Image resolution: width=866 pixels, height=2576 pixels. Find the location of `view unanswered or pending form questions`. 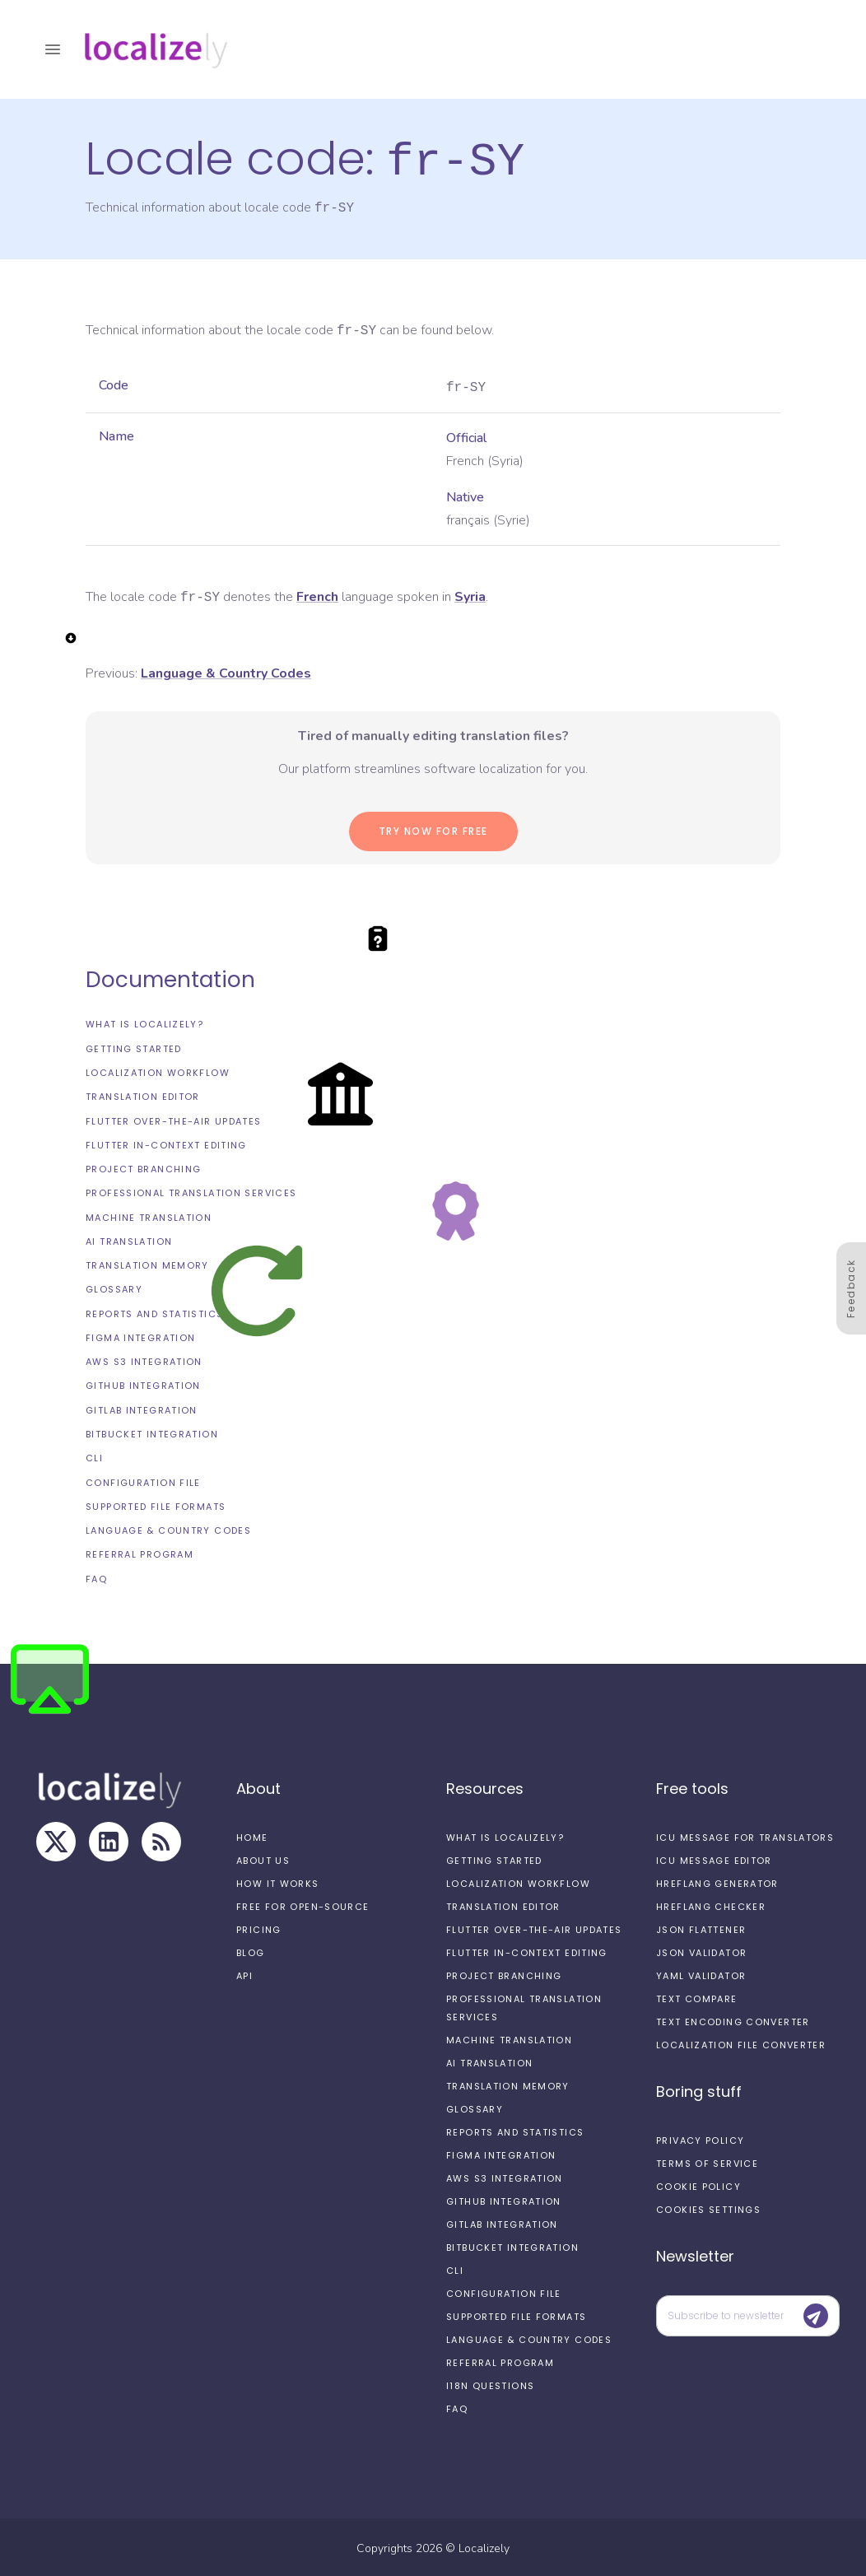

view unanswered or pending form questions is located at coordinates (378, 939).